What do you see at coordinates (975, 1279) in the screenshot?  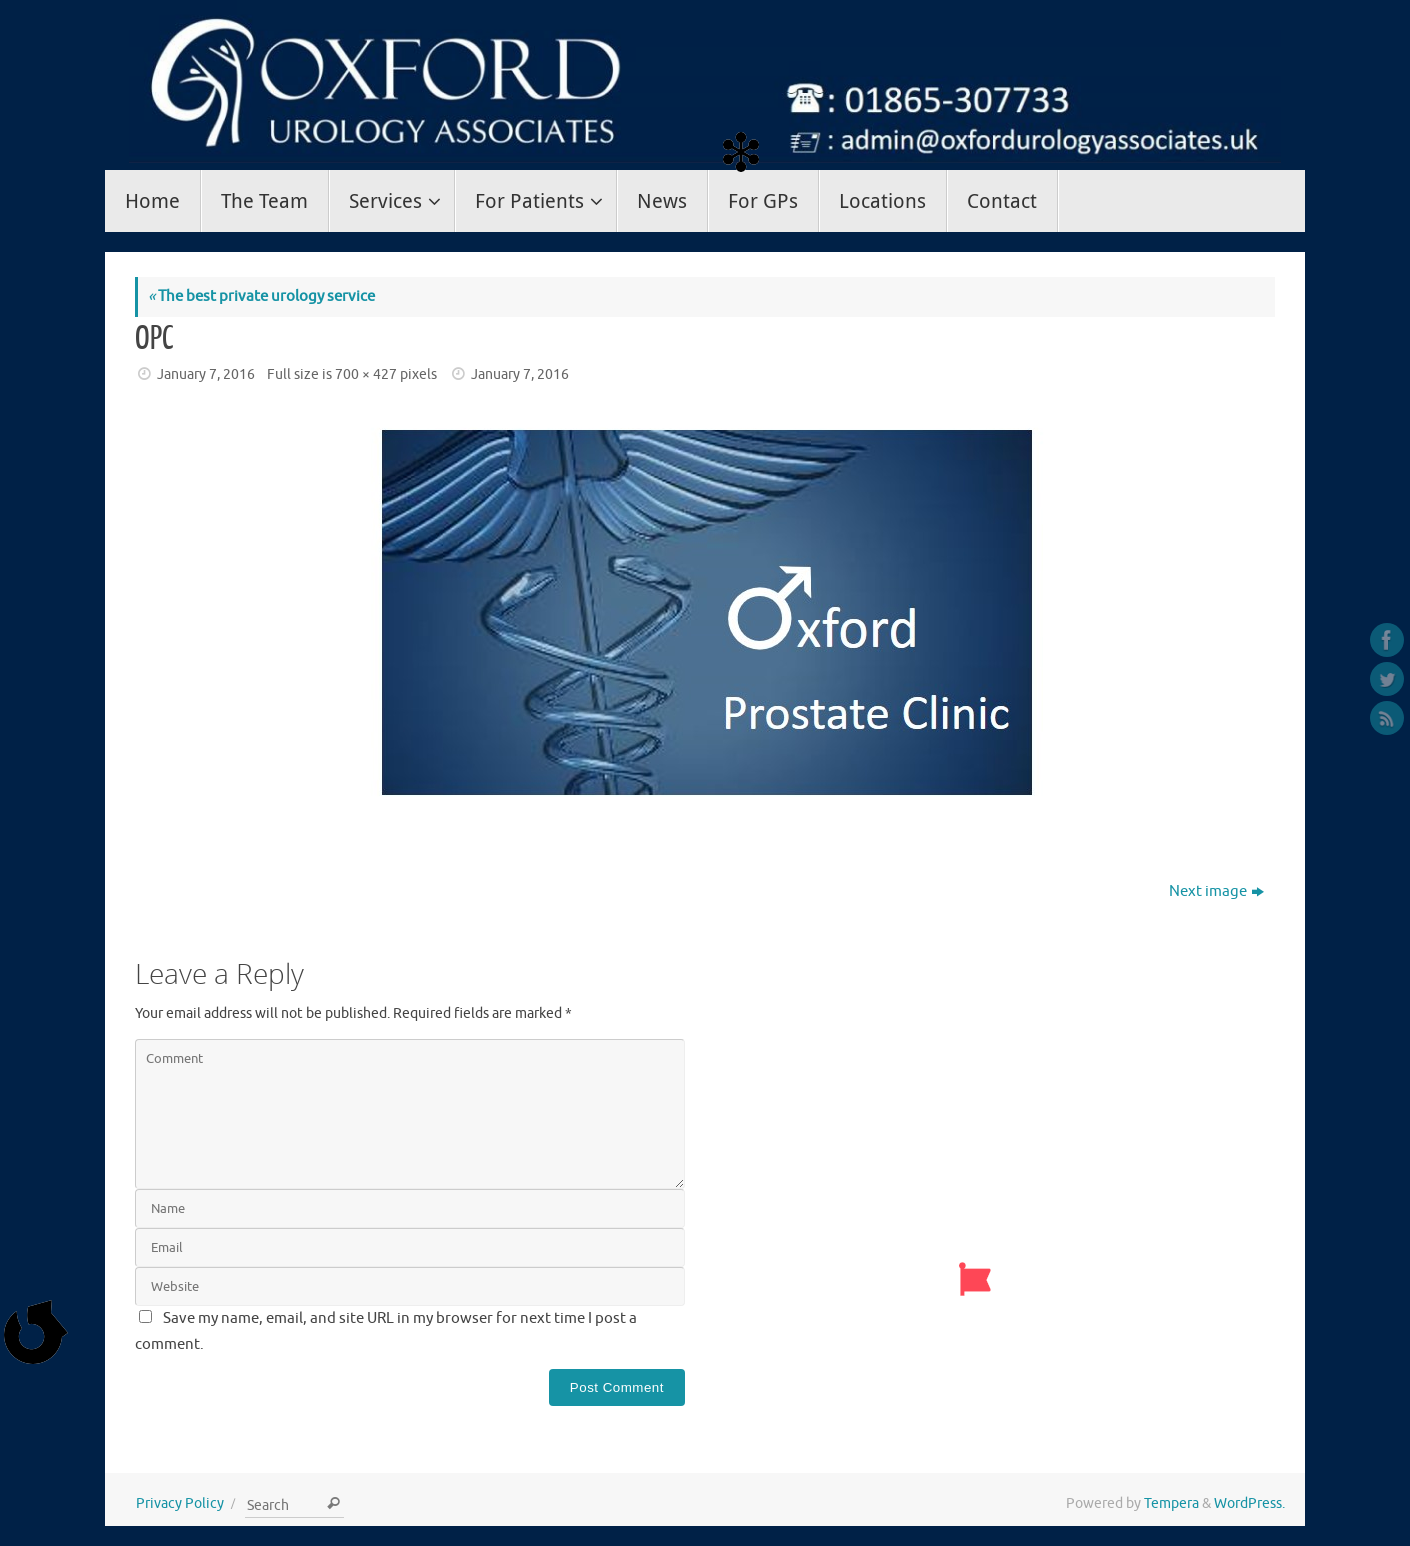 I see `font awesome brand logo` at bounding box center [975, 1279].